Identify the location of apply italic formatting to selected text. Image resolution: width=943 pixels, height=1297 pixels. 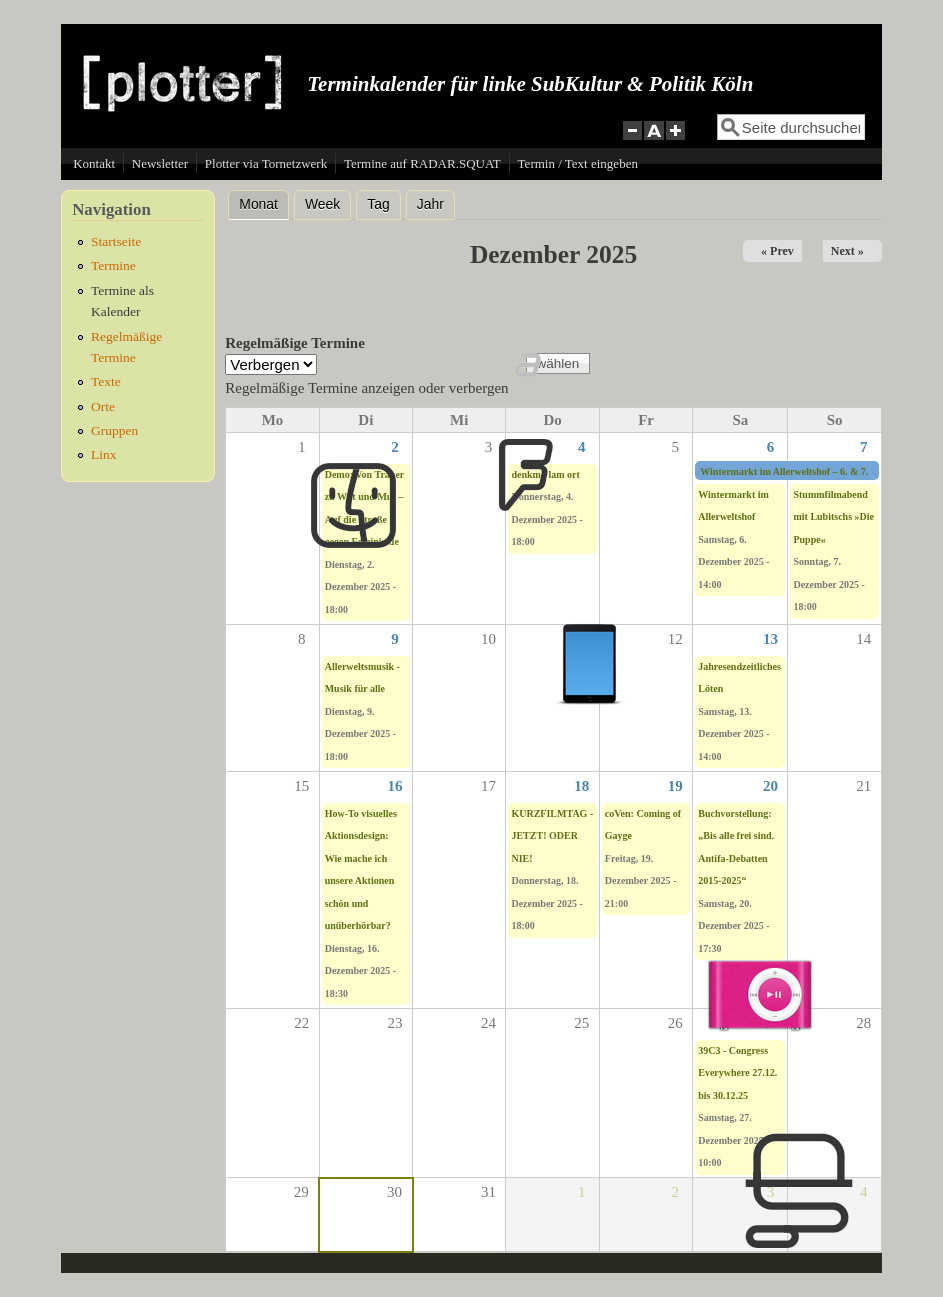
(529, 365).